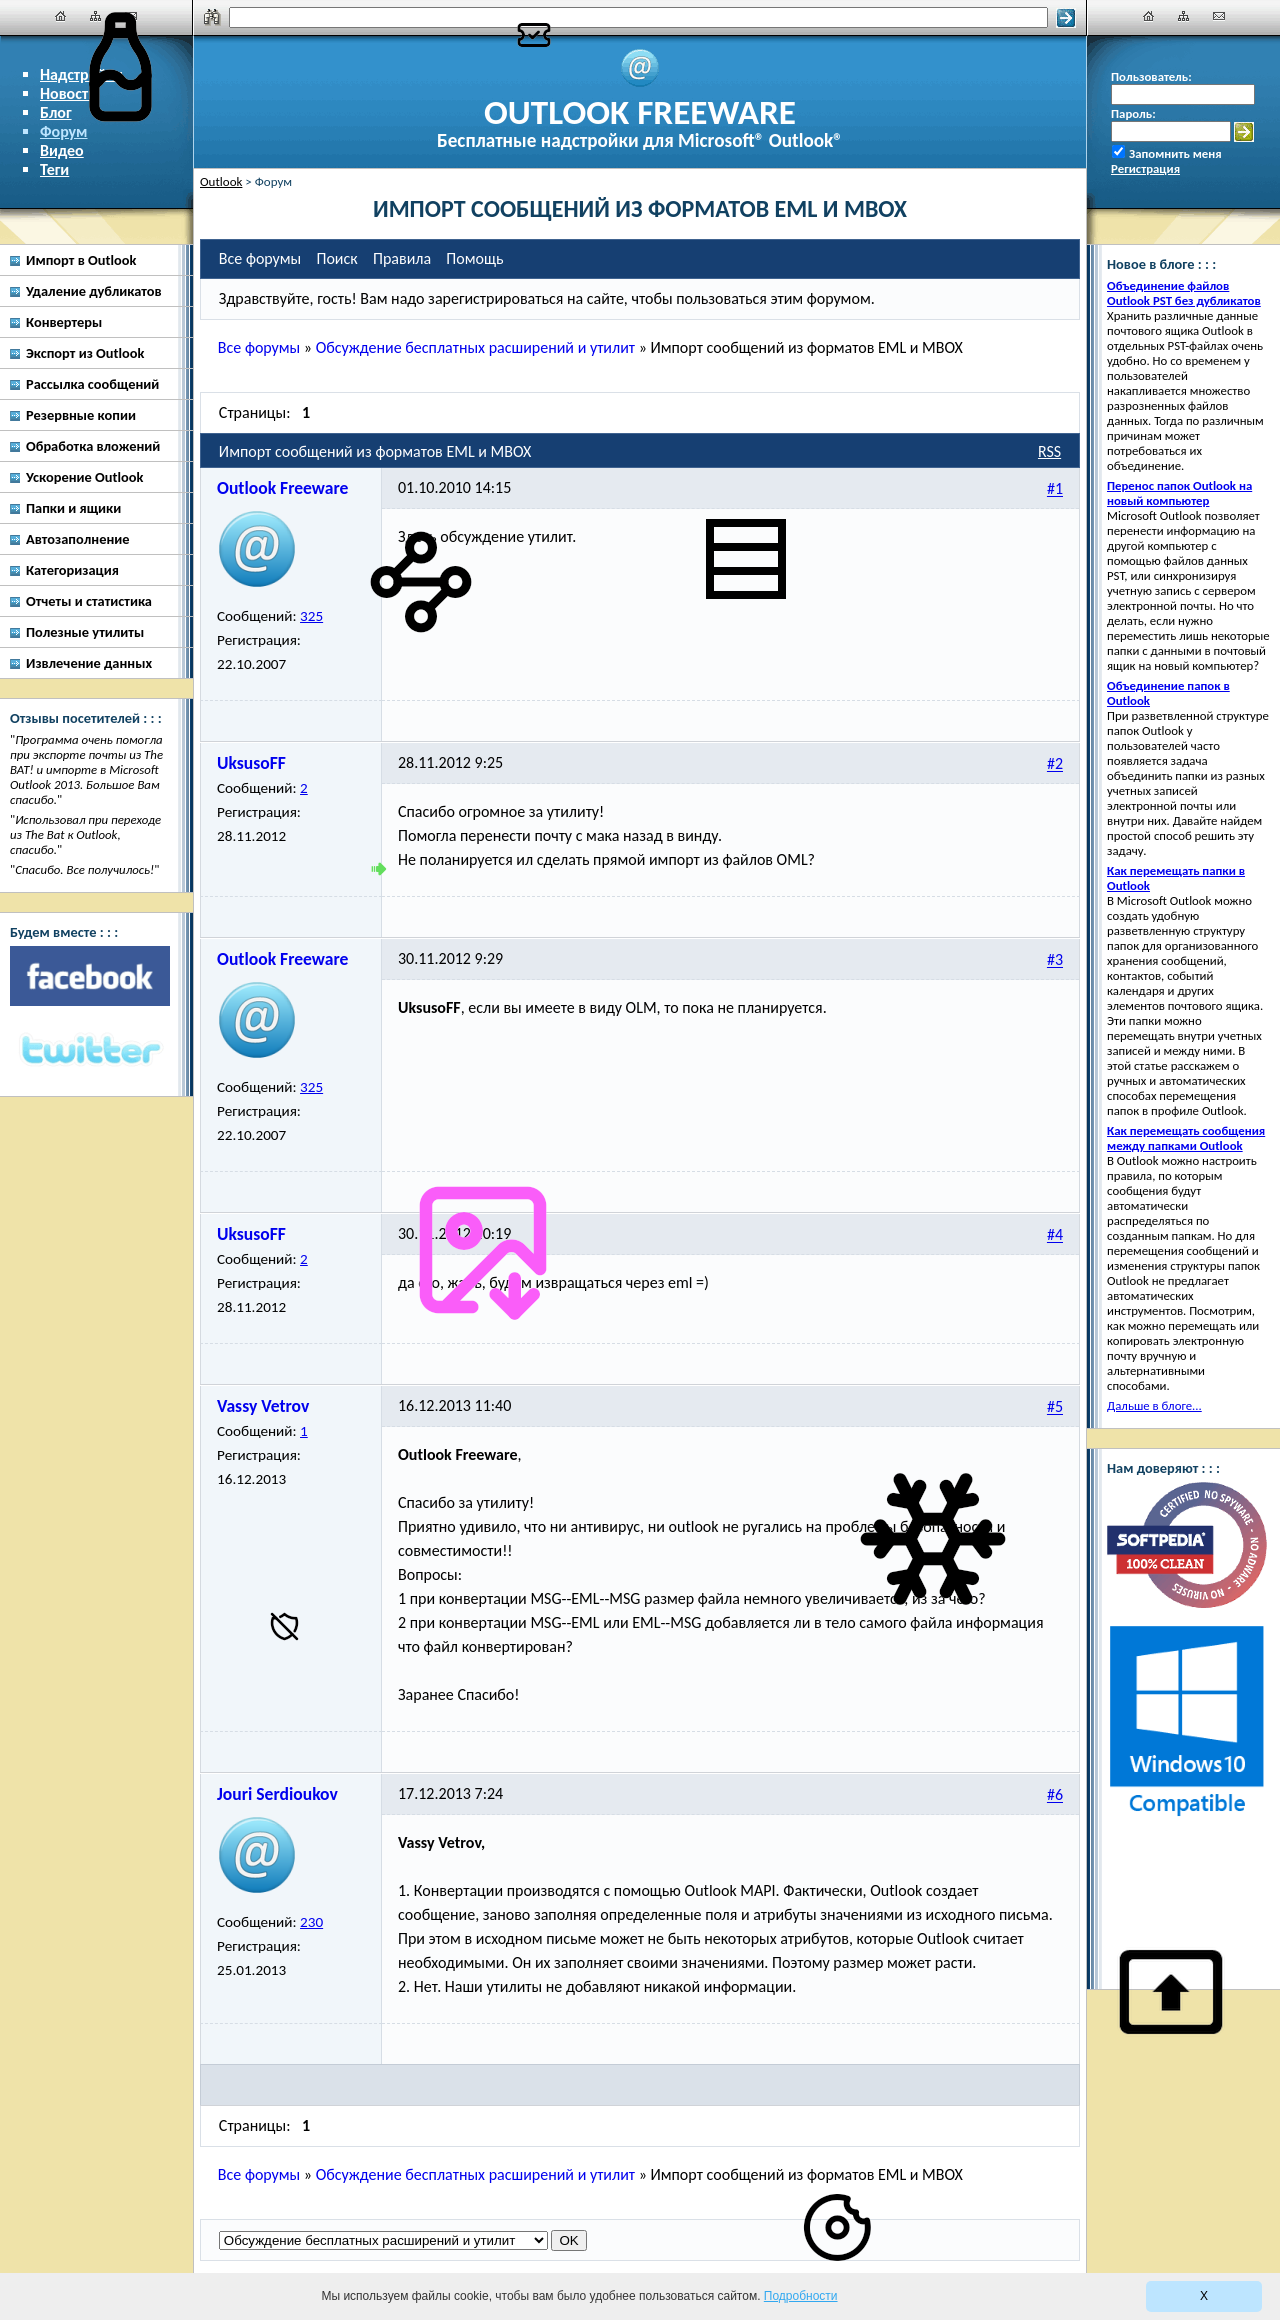  I want to click on view route waypoints or path nodes, so click(421, 582).